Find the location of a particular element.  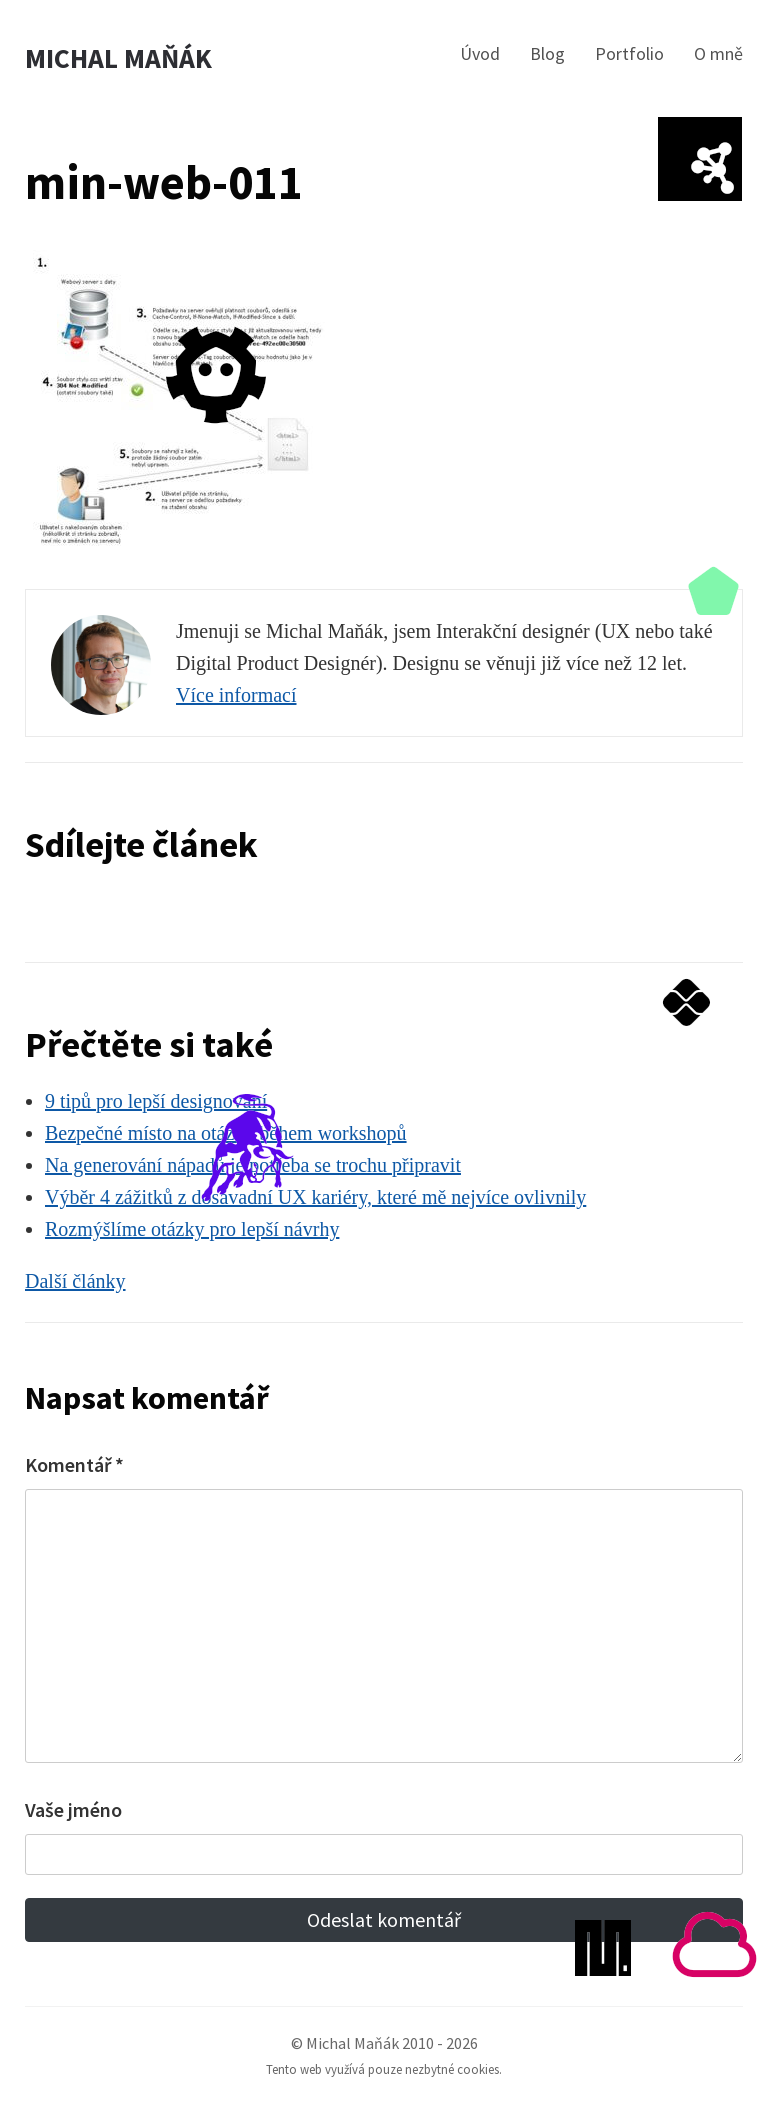

cytoscape.js library logo is located at coordinates (700, 159).